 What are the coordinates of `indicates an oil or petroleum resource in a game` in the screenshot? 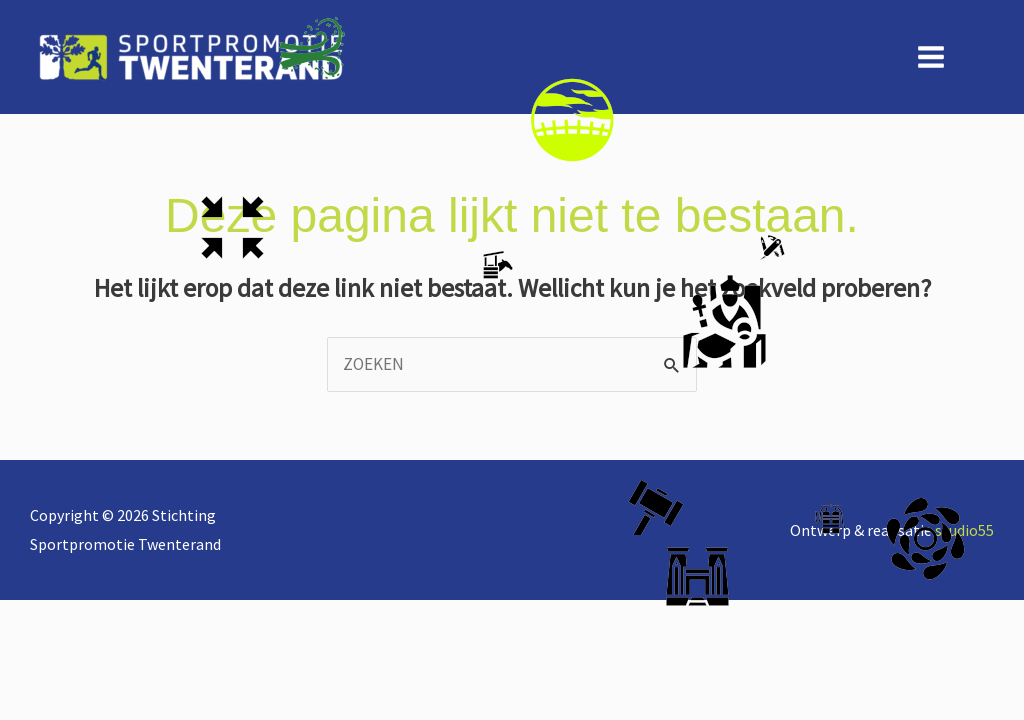 It's located at (925, 538).